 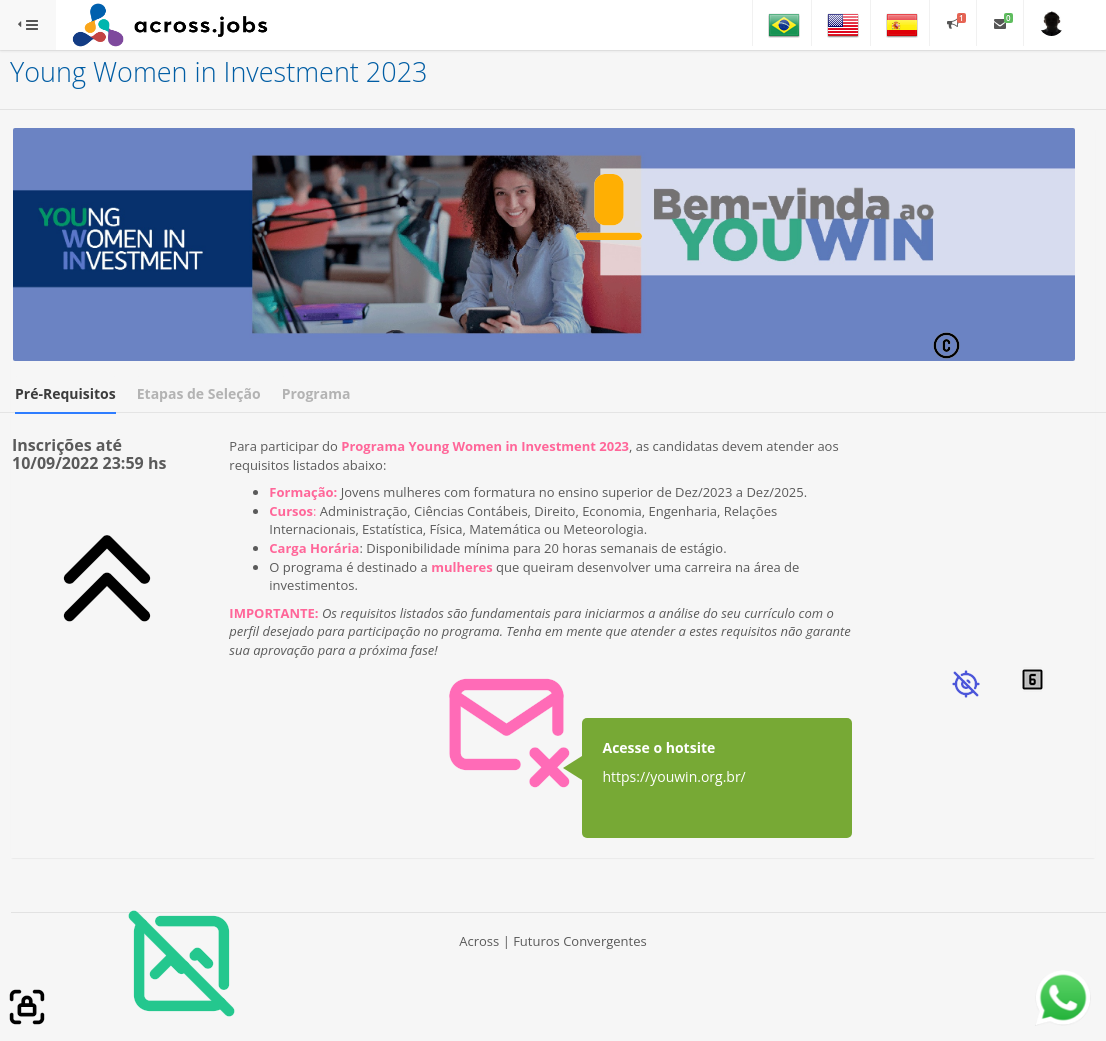 I want to click on access secure or locked content, so click(x=27, y=1007).